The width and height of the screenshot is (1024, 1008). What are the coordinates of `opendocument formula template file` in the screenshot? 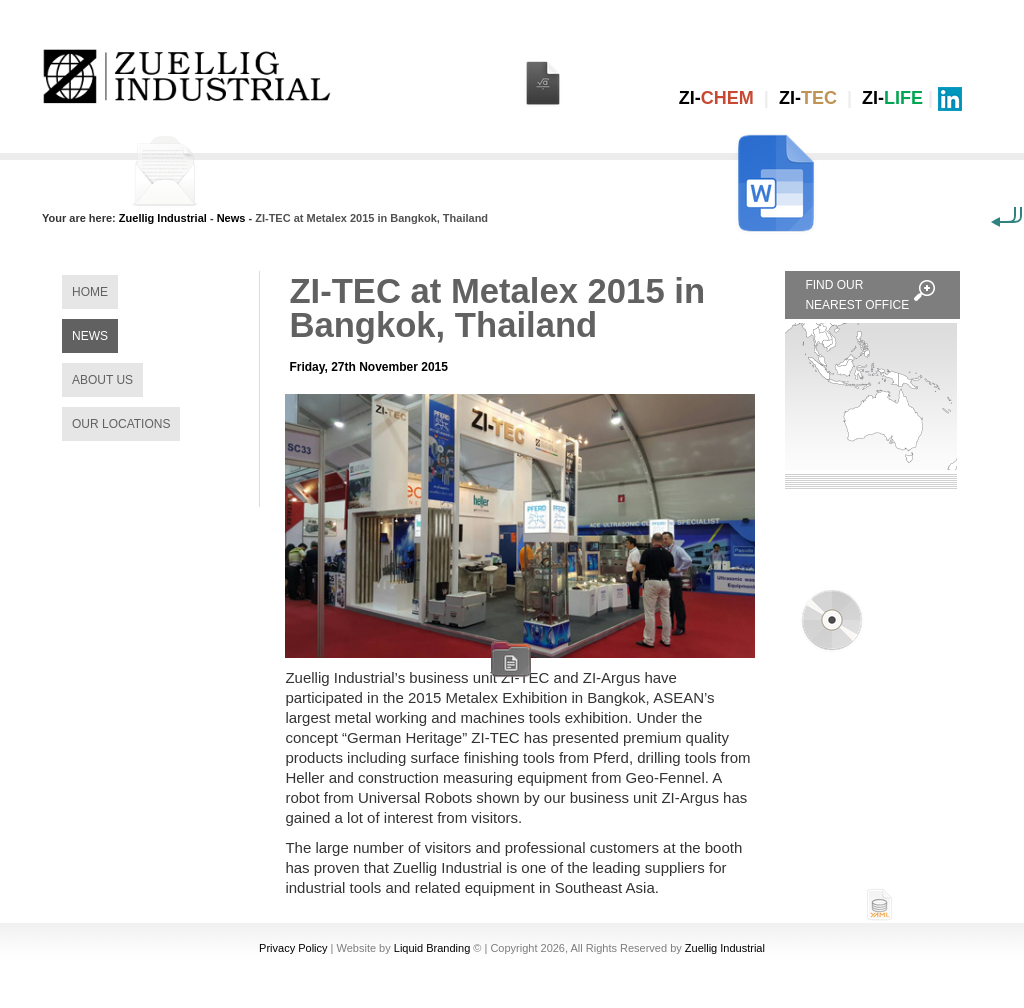 It's located at (543, 84).